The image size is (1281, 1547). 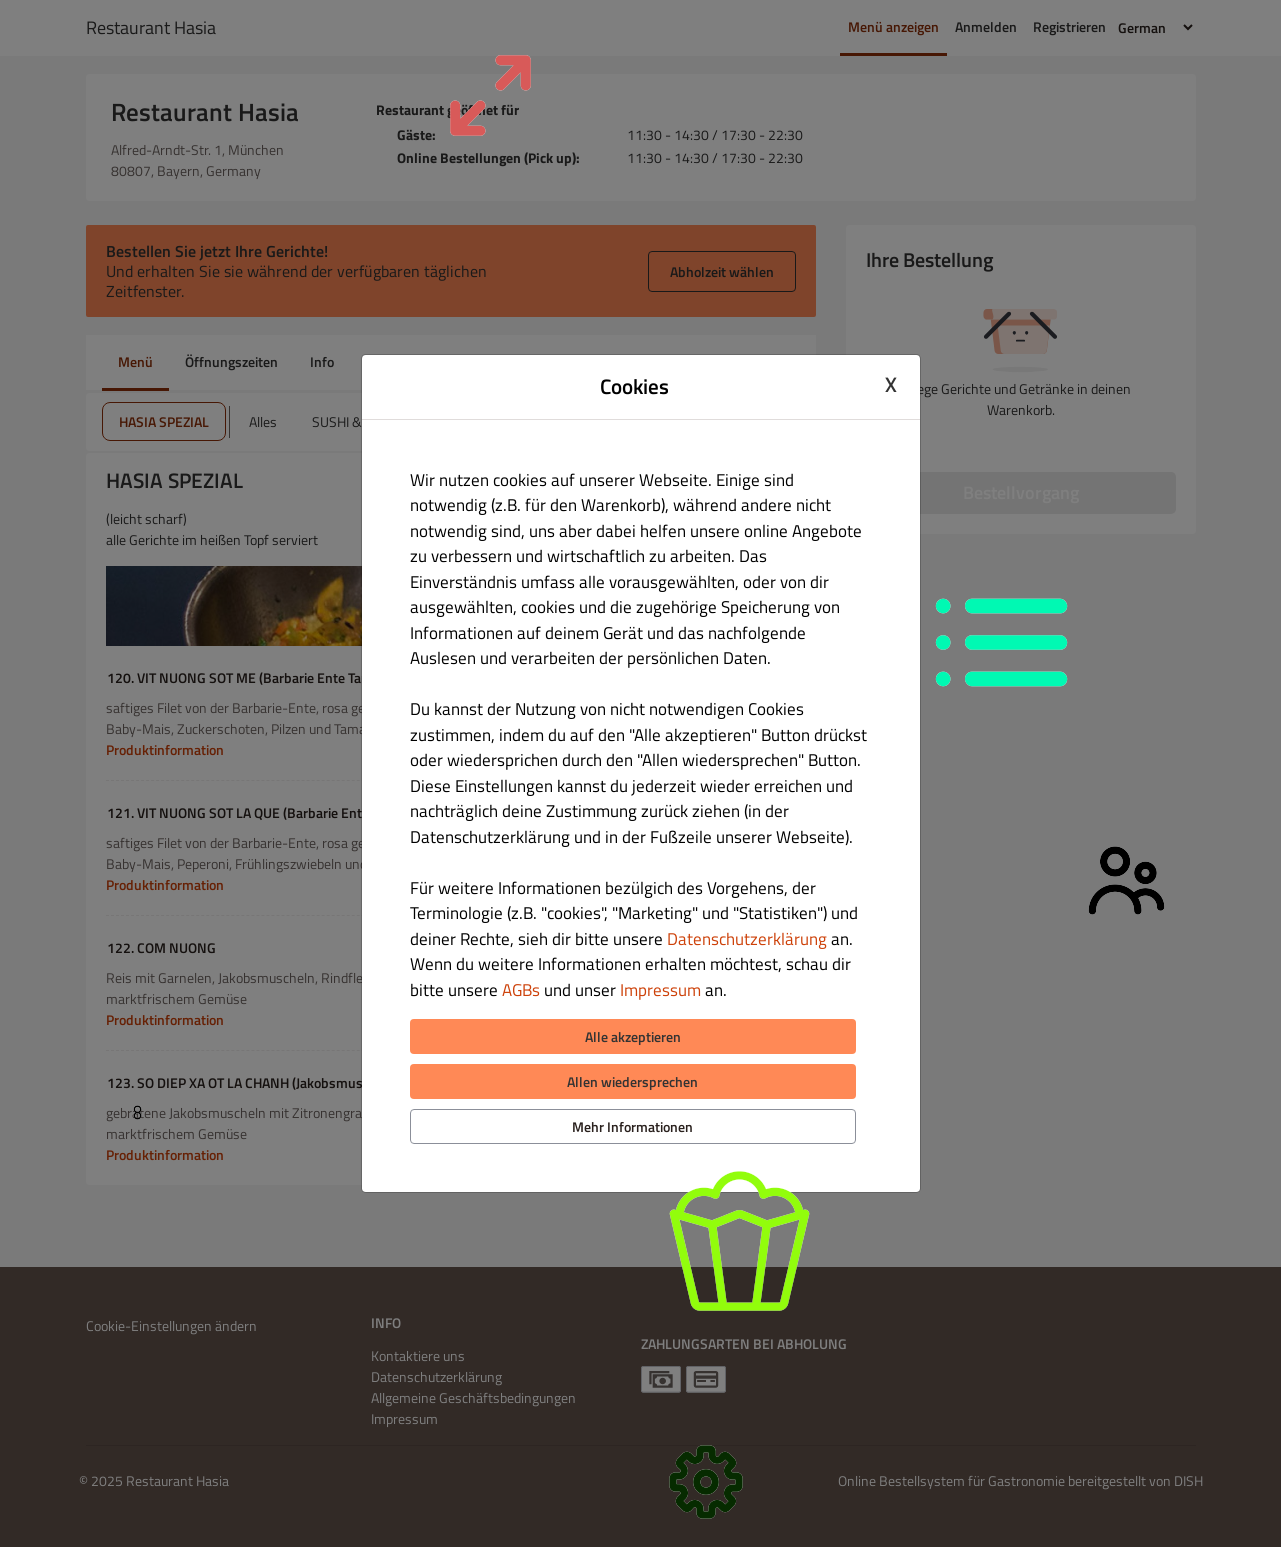 I want to click on access app settings, so click(x=706, y=1482).